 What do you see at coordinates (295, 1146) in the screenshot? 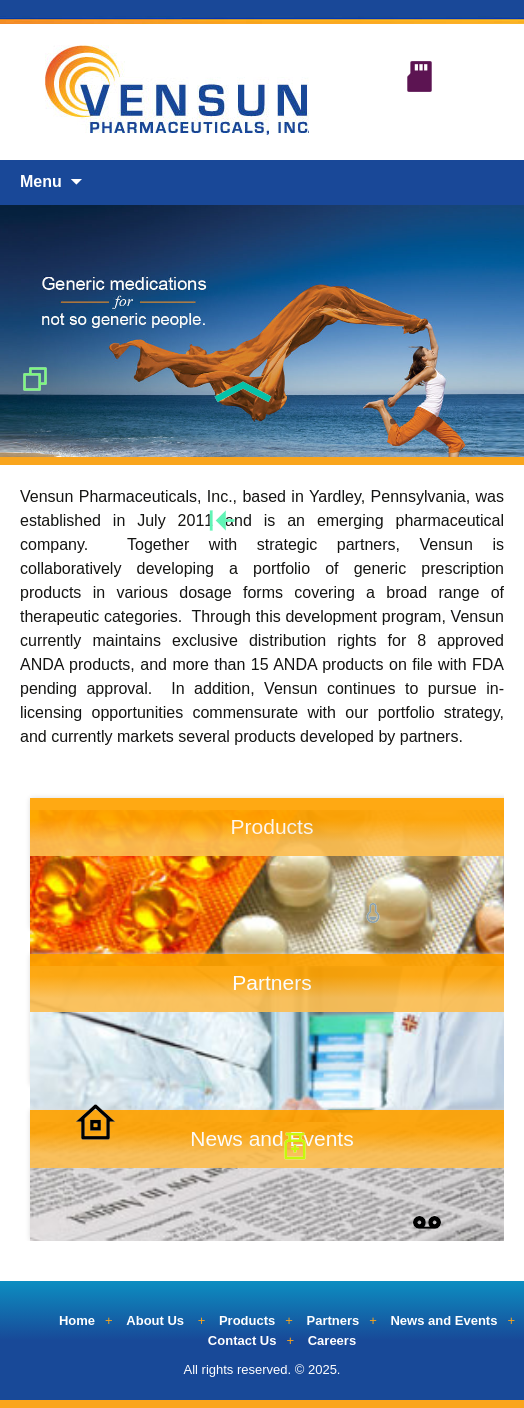
I see `view medication information` at bounding box center [295, 1146].